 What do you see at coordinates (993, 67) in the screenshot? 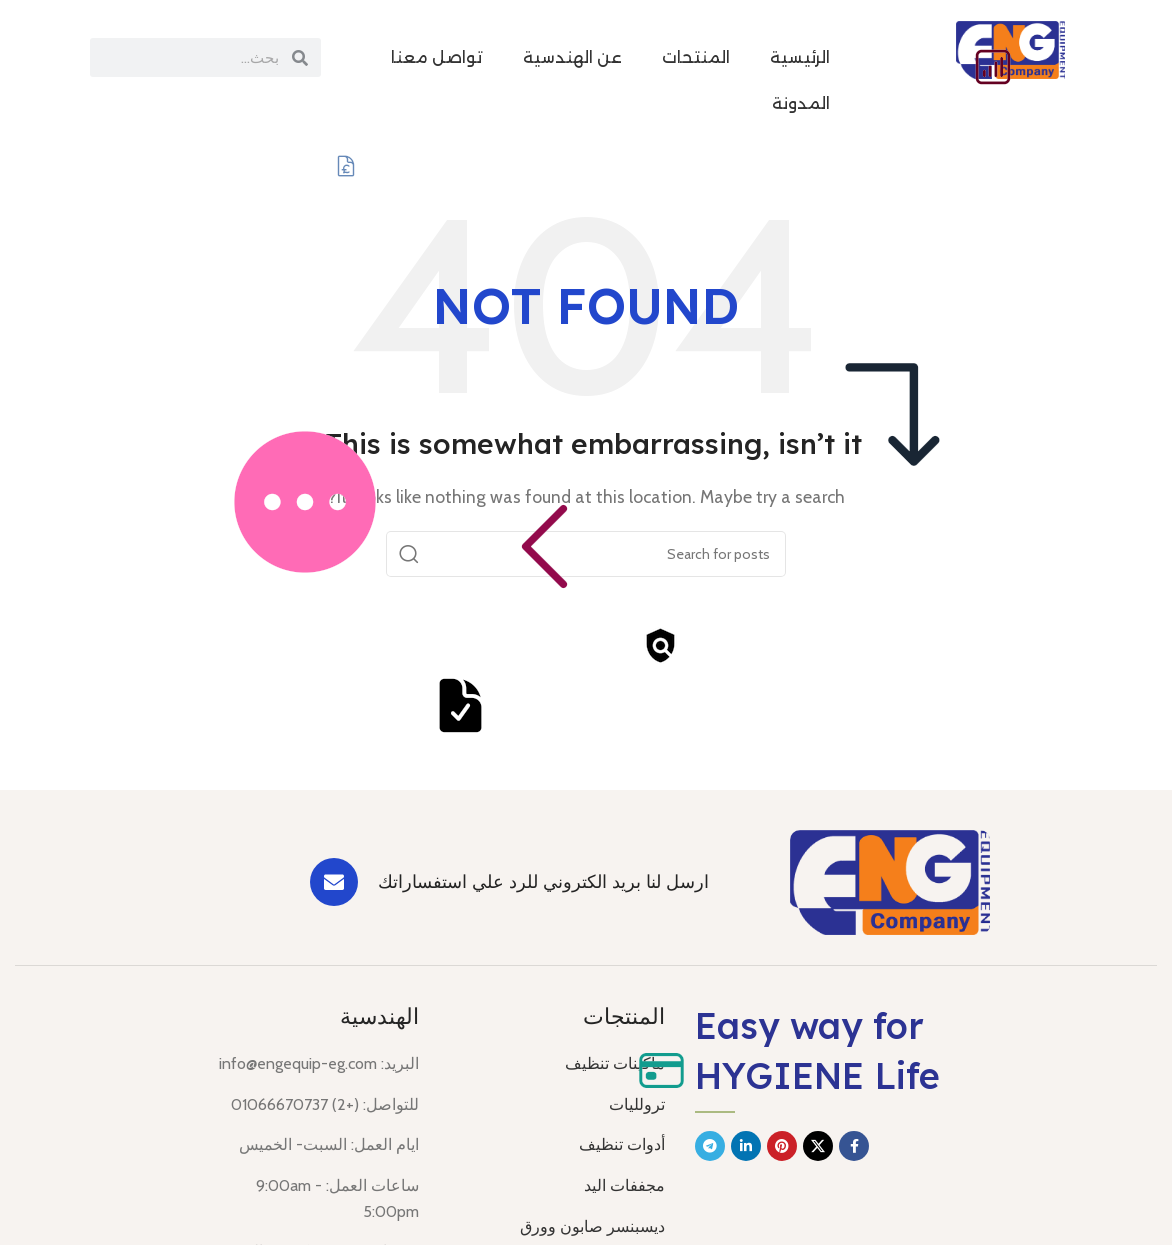
I see `view analytics or statistics` at bounding box center [993, 67].